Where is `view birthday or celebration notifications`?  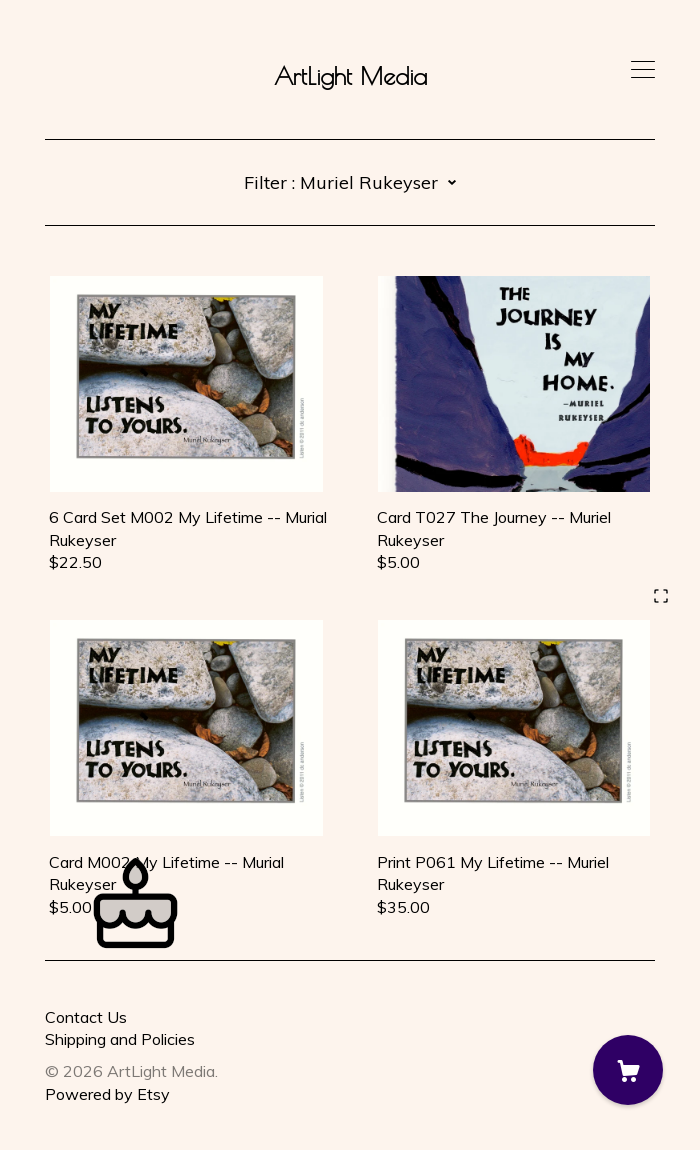 view birthday or celebration notifications is located at coordinates (135, 909).